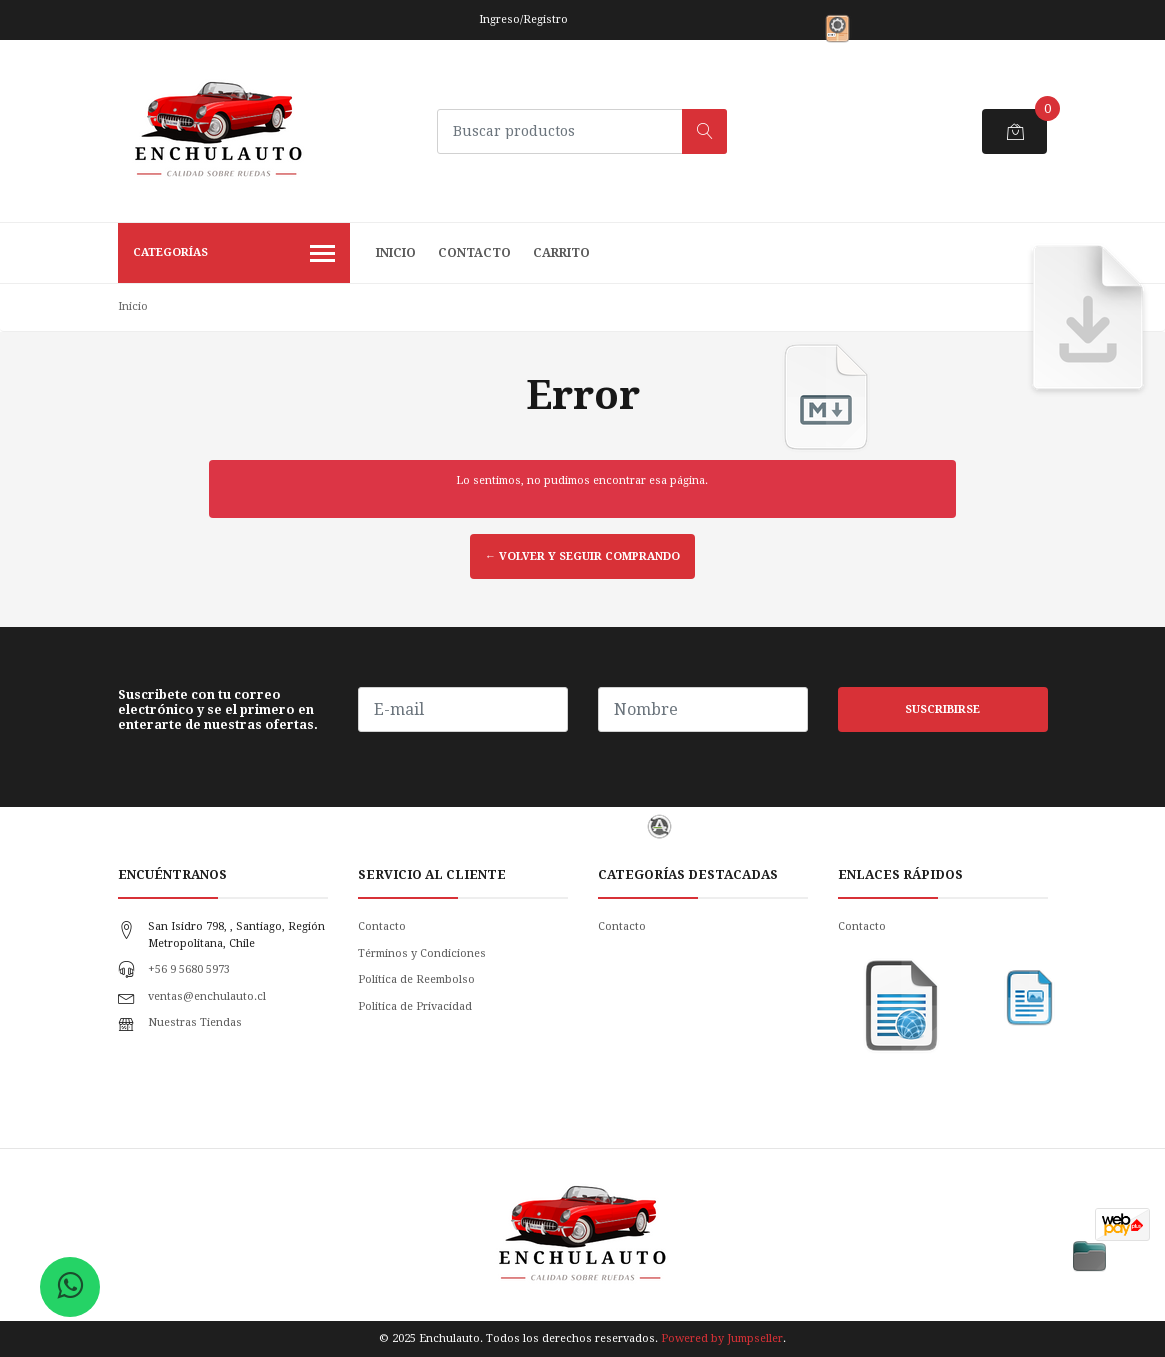  I want to click on libreoffice writer document template file, so click(1029, 997).